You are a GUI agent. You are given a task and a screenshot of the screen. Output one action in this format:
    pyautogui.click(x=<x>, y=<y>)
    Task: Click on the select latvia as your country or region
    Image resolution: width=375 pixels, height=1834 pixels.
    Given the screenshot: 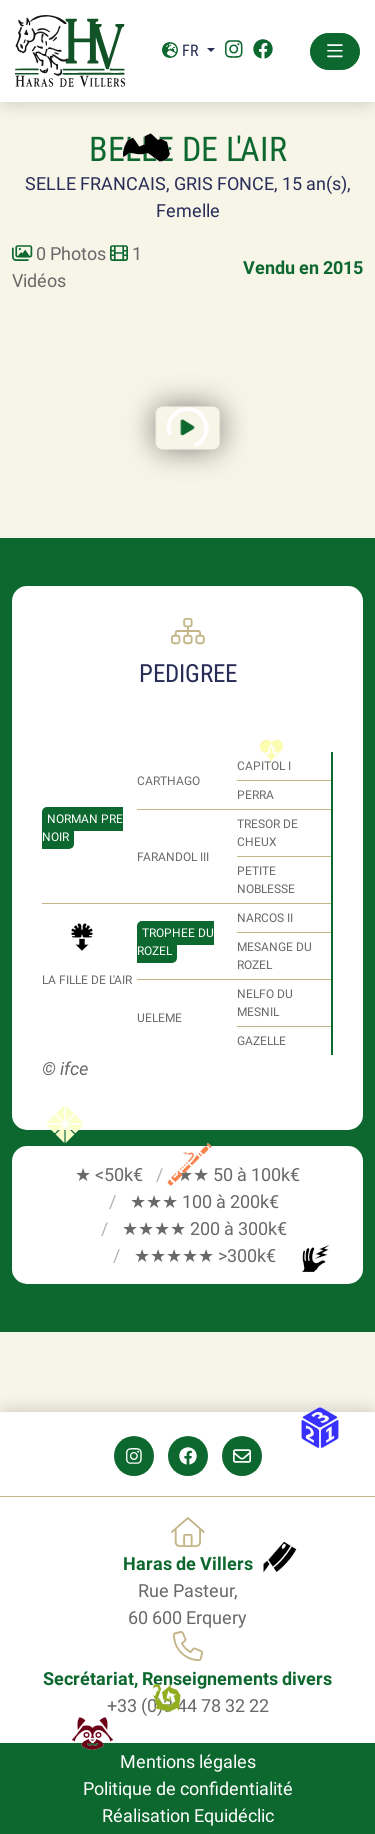 What is the action you would take?
    pyautogui.click(x=146, y=147)
    